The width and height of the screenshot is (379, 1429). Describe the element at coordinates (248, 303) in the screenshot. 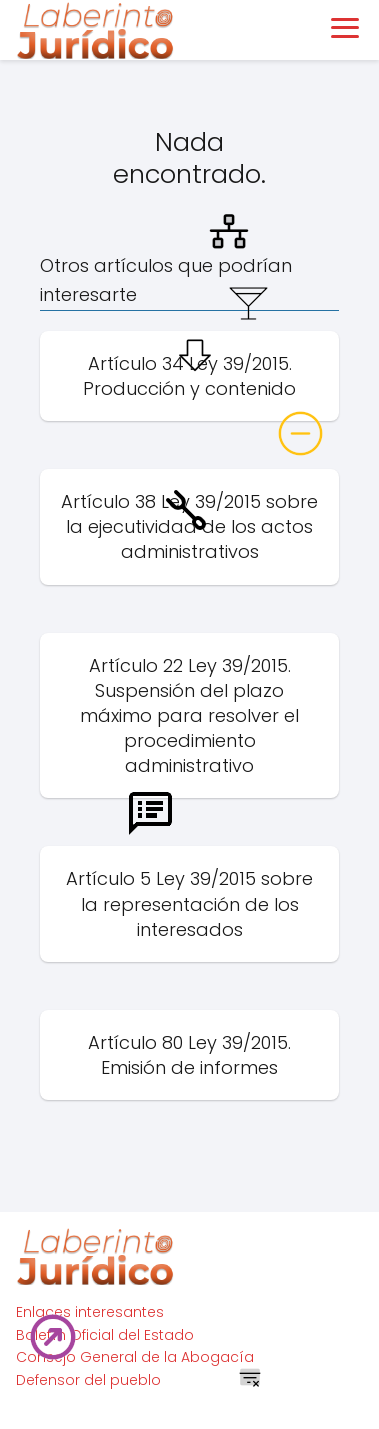

I see `browse cocktail or drink recipes` at that location.